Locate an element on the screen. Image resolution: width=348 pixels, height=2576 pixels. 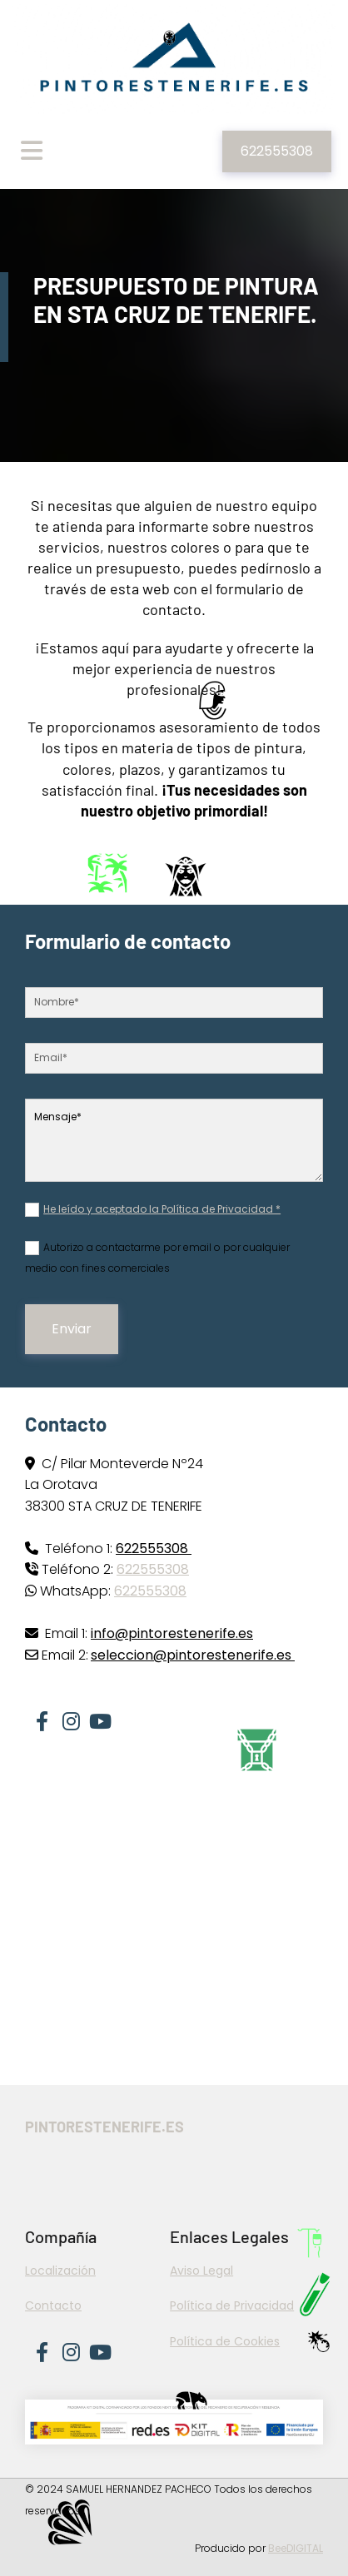
access medical or health-related features is located at coordinates (311, 2241).